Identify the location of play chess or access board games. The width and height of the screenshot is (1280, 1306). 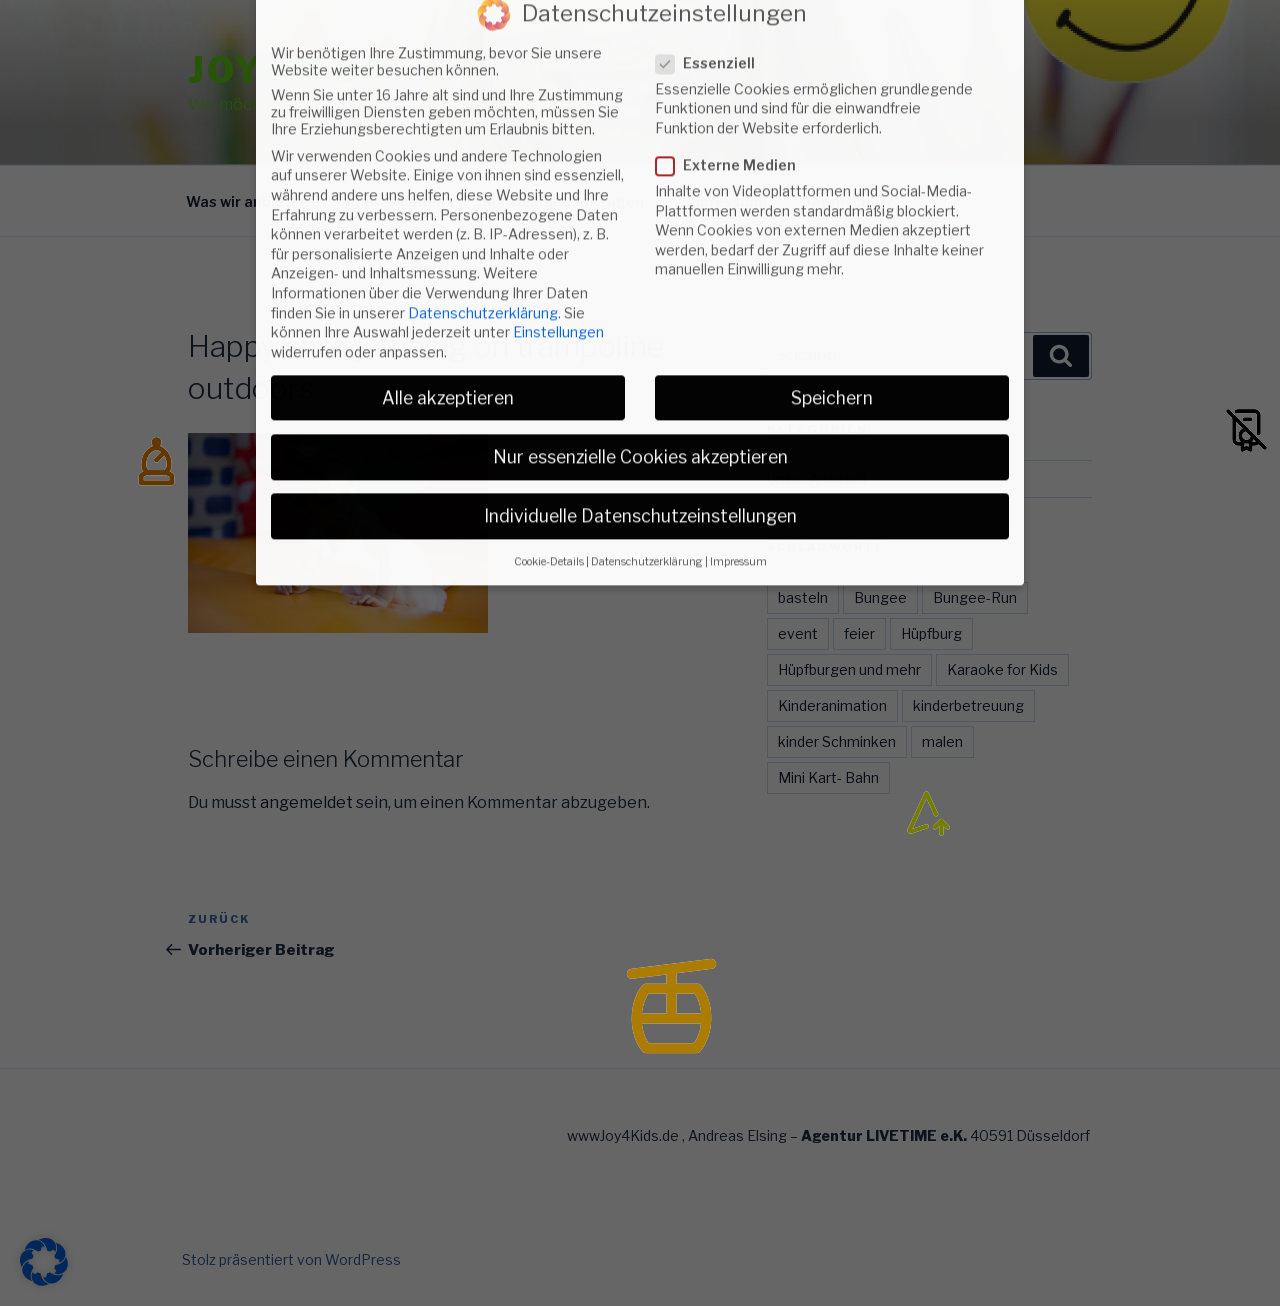
(156, 462).